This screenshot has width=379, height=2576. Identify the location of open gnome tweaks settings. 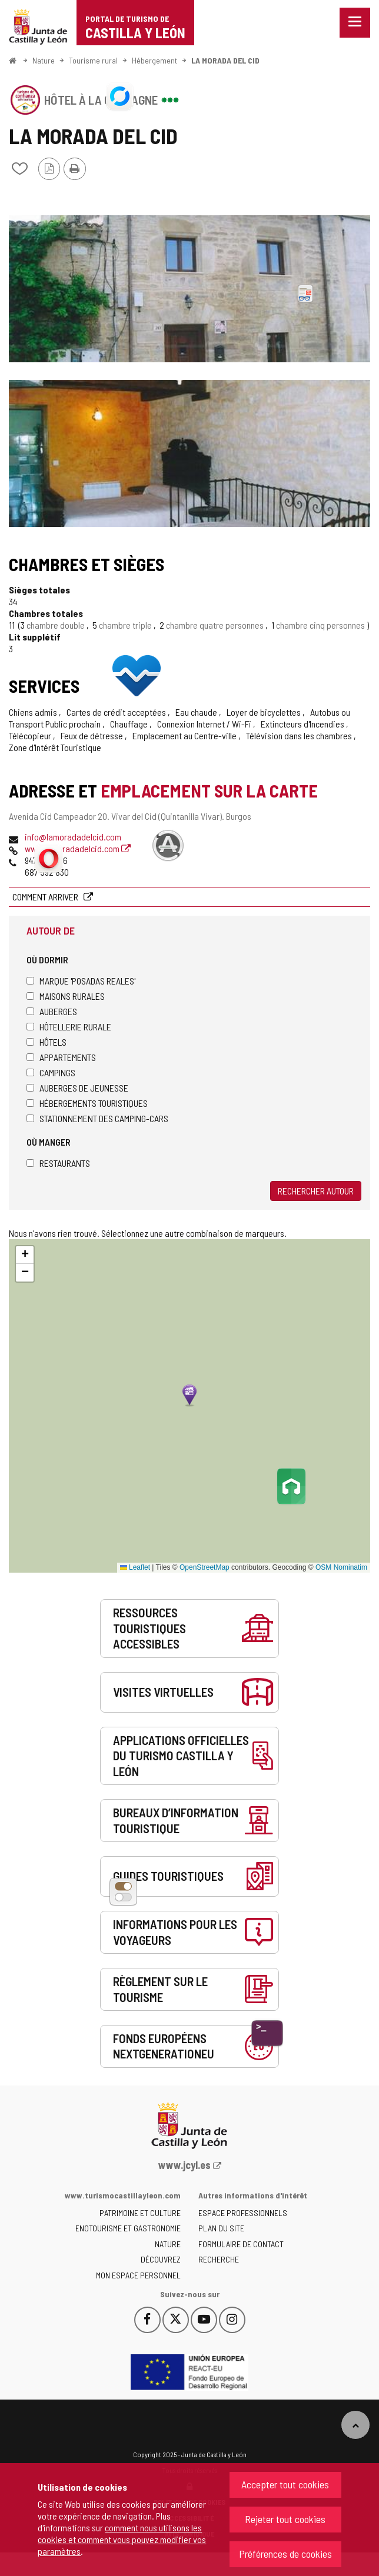
(123, 1891).